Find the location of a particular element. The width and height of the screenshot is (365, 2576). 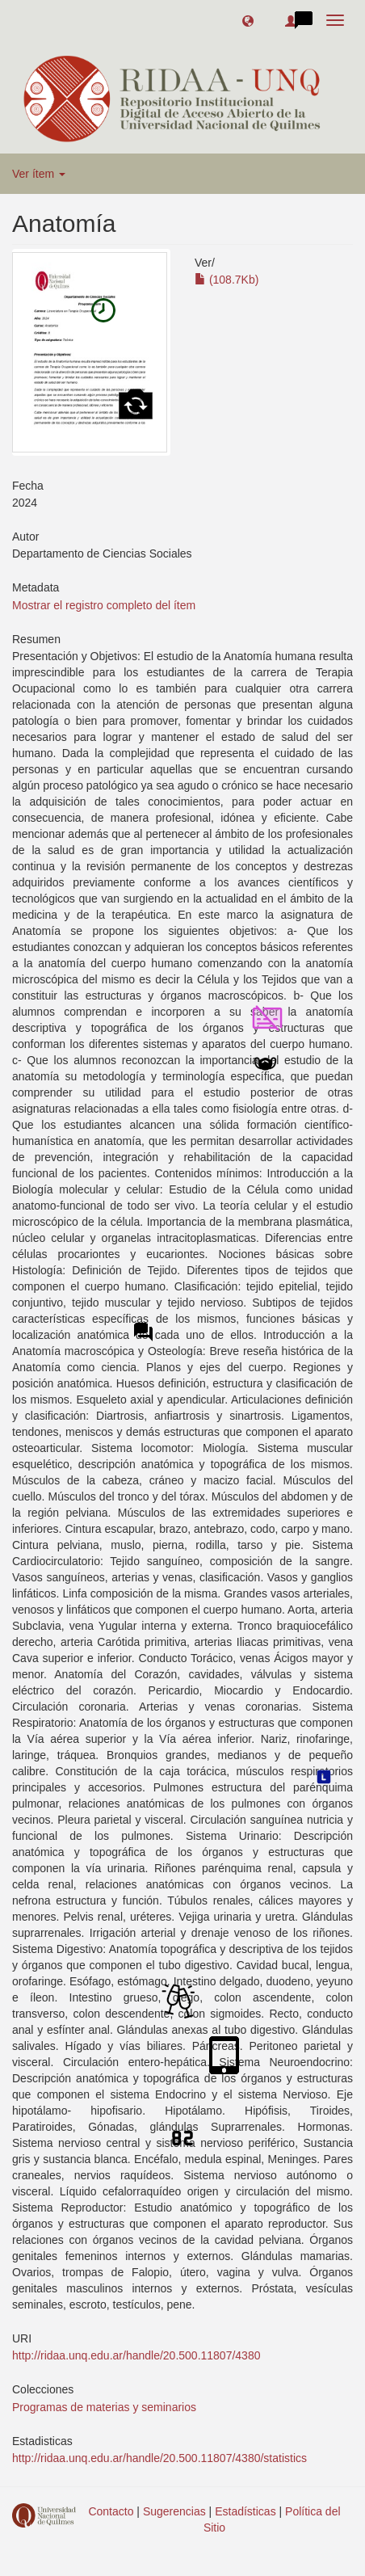

open chat or messaging is located at coordinates (304, 20).